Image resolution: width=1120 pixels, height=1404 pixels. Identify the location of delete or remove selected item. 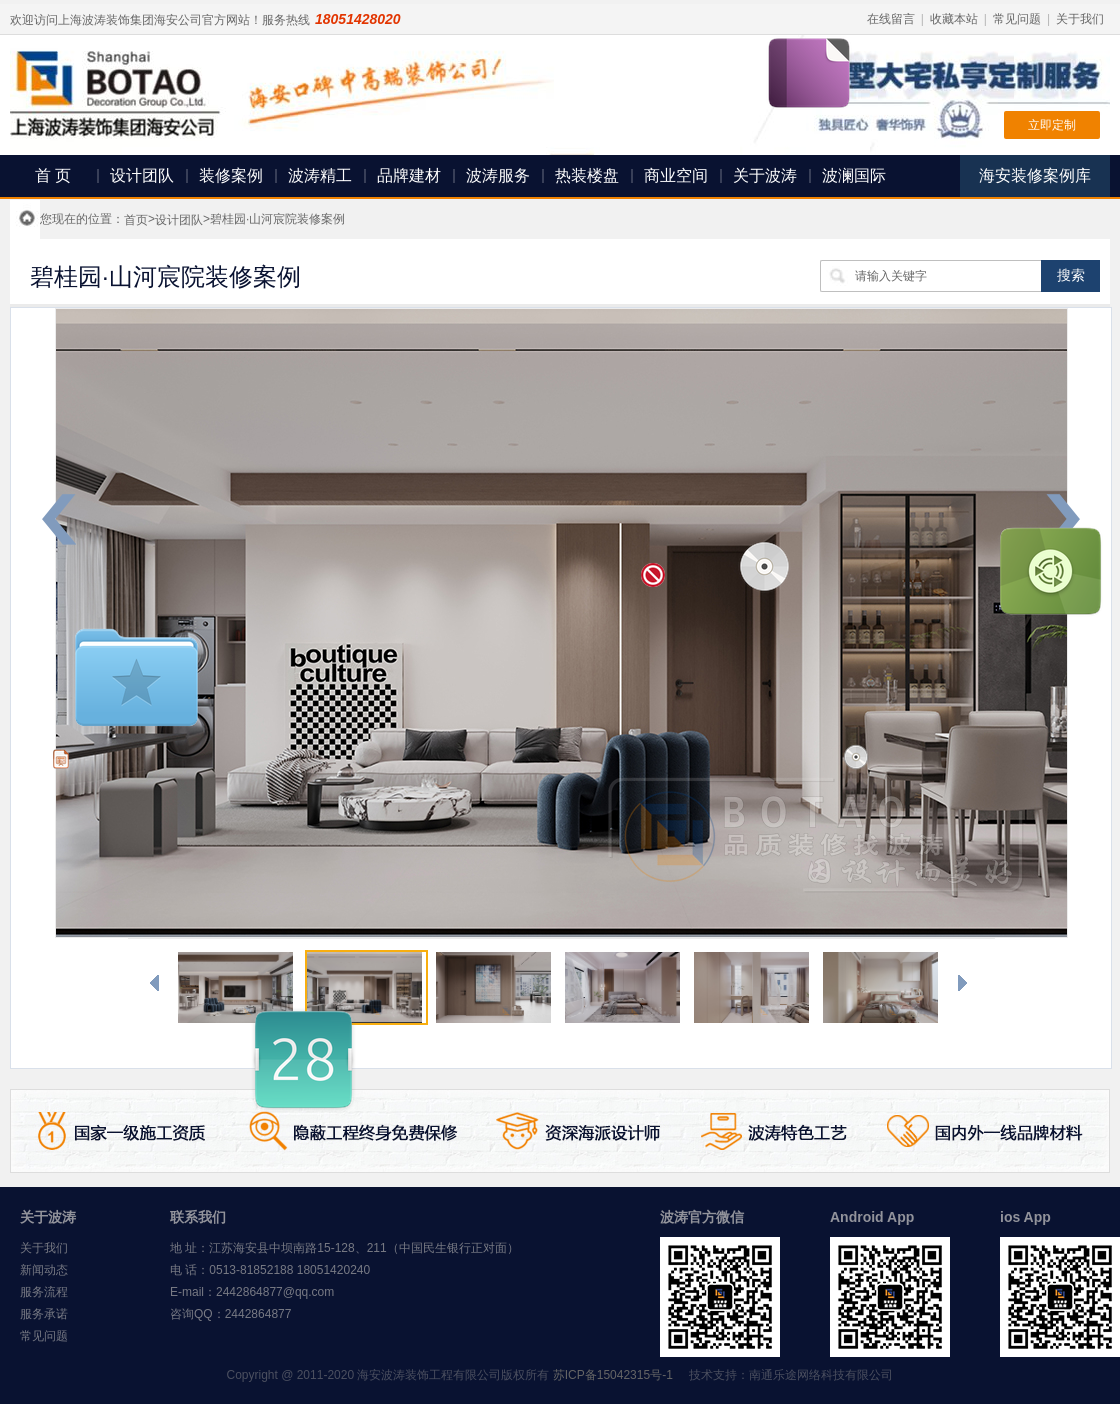
(653, 575).